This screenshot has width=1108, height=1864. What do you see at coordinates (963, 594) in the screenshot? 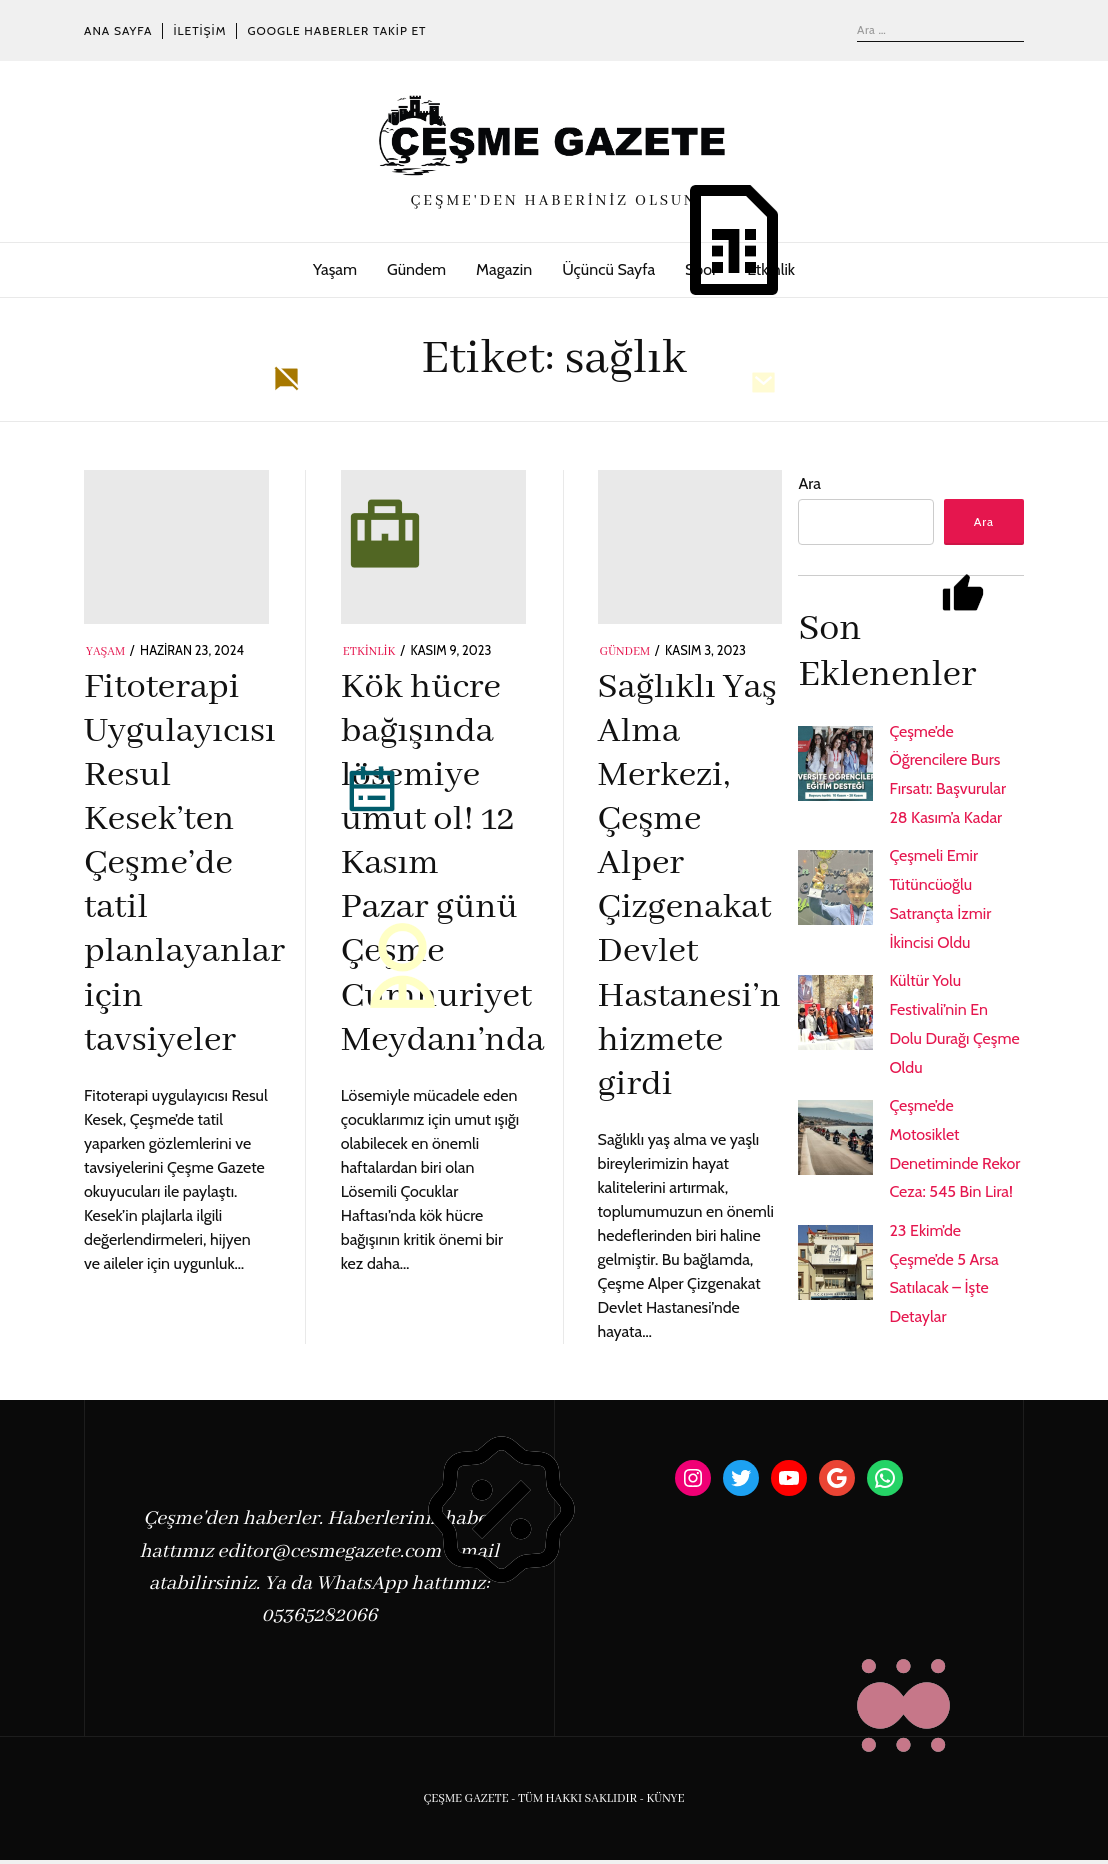
I see `like or upvote content` at bounding box center [963, 594].